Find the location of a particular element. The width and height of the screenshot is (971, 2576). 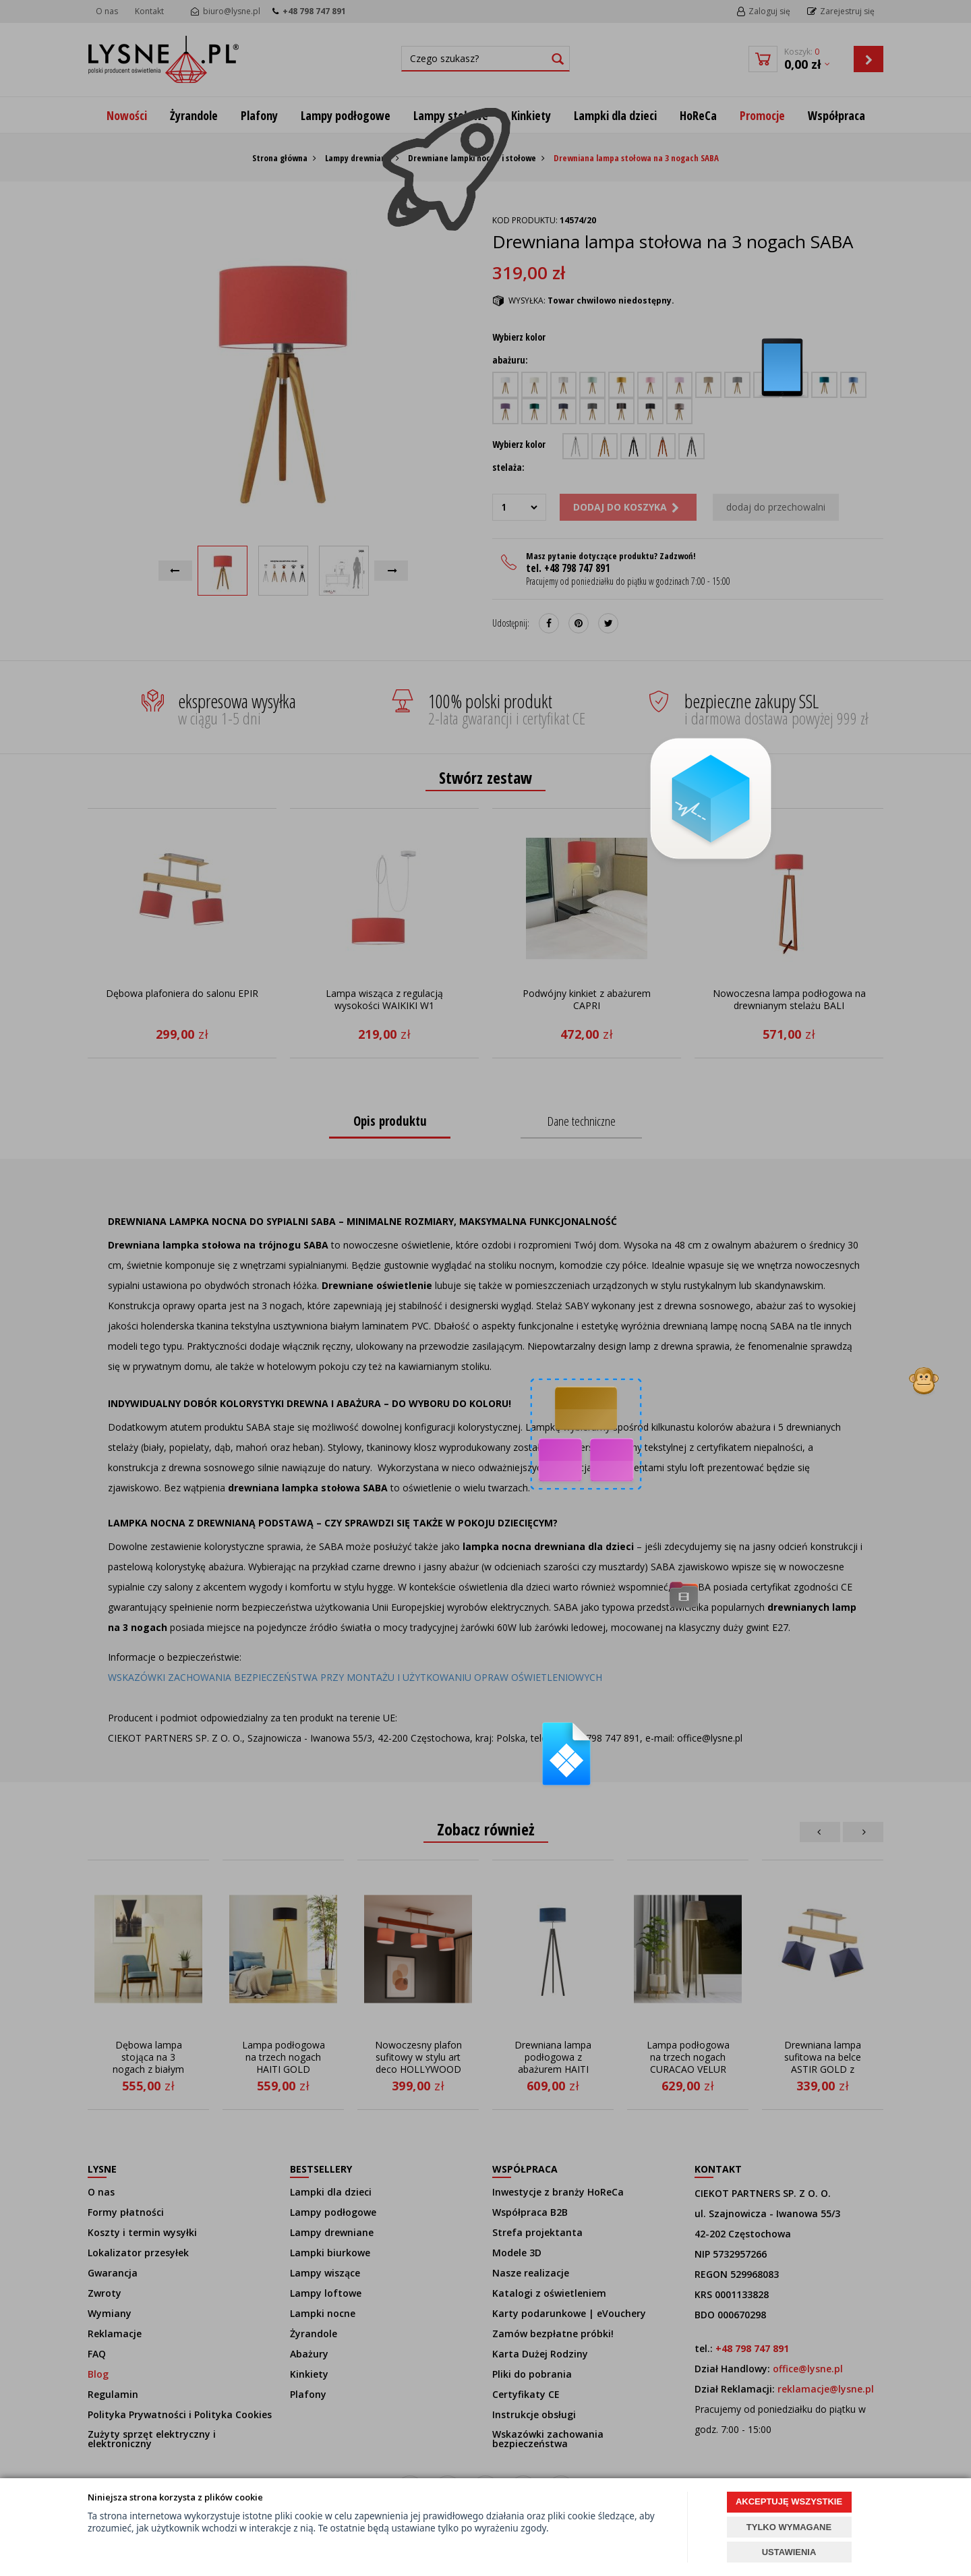

launch applications or open app drawer is located at coordinates (446, 169).